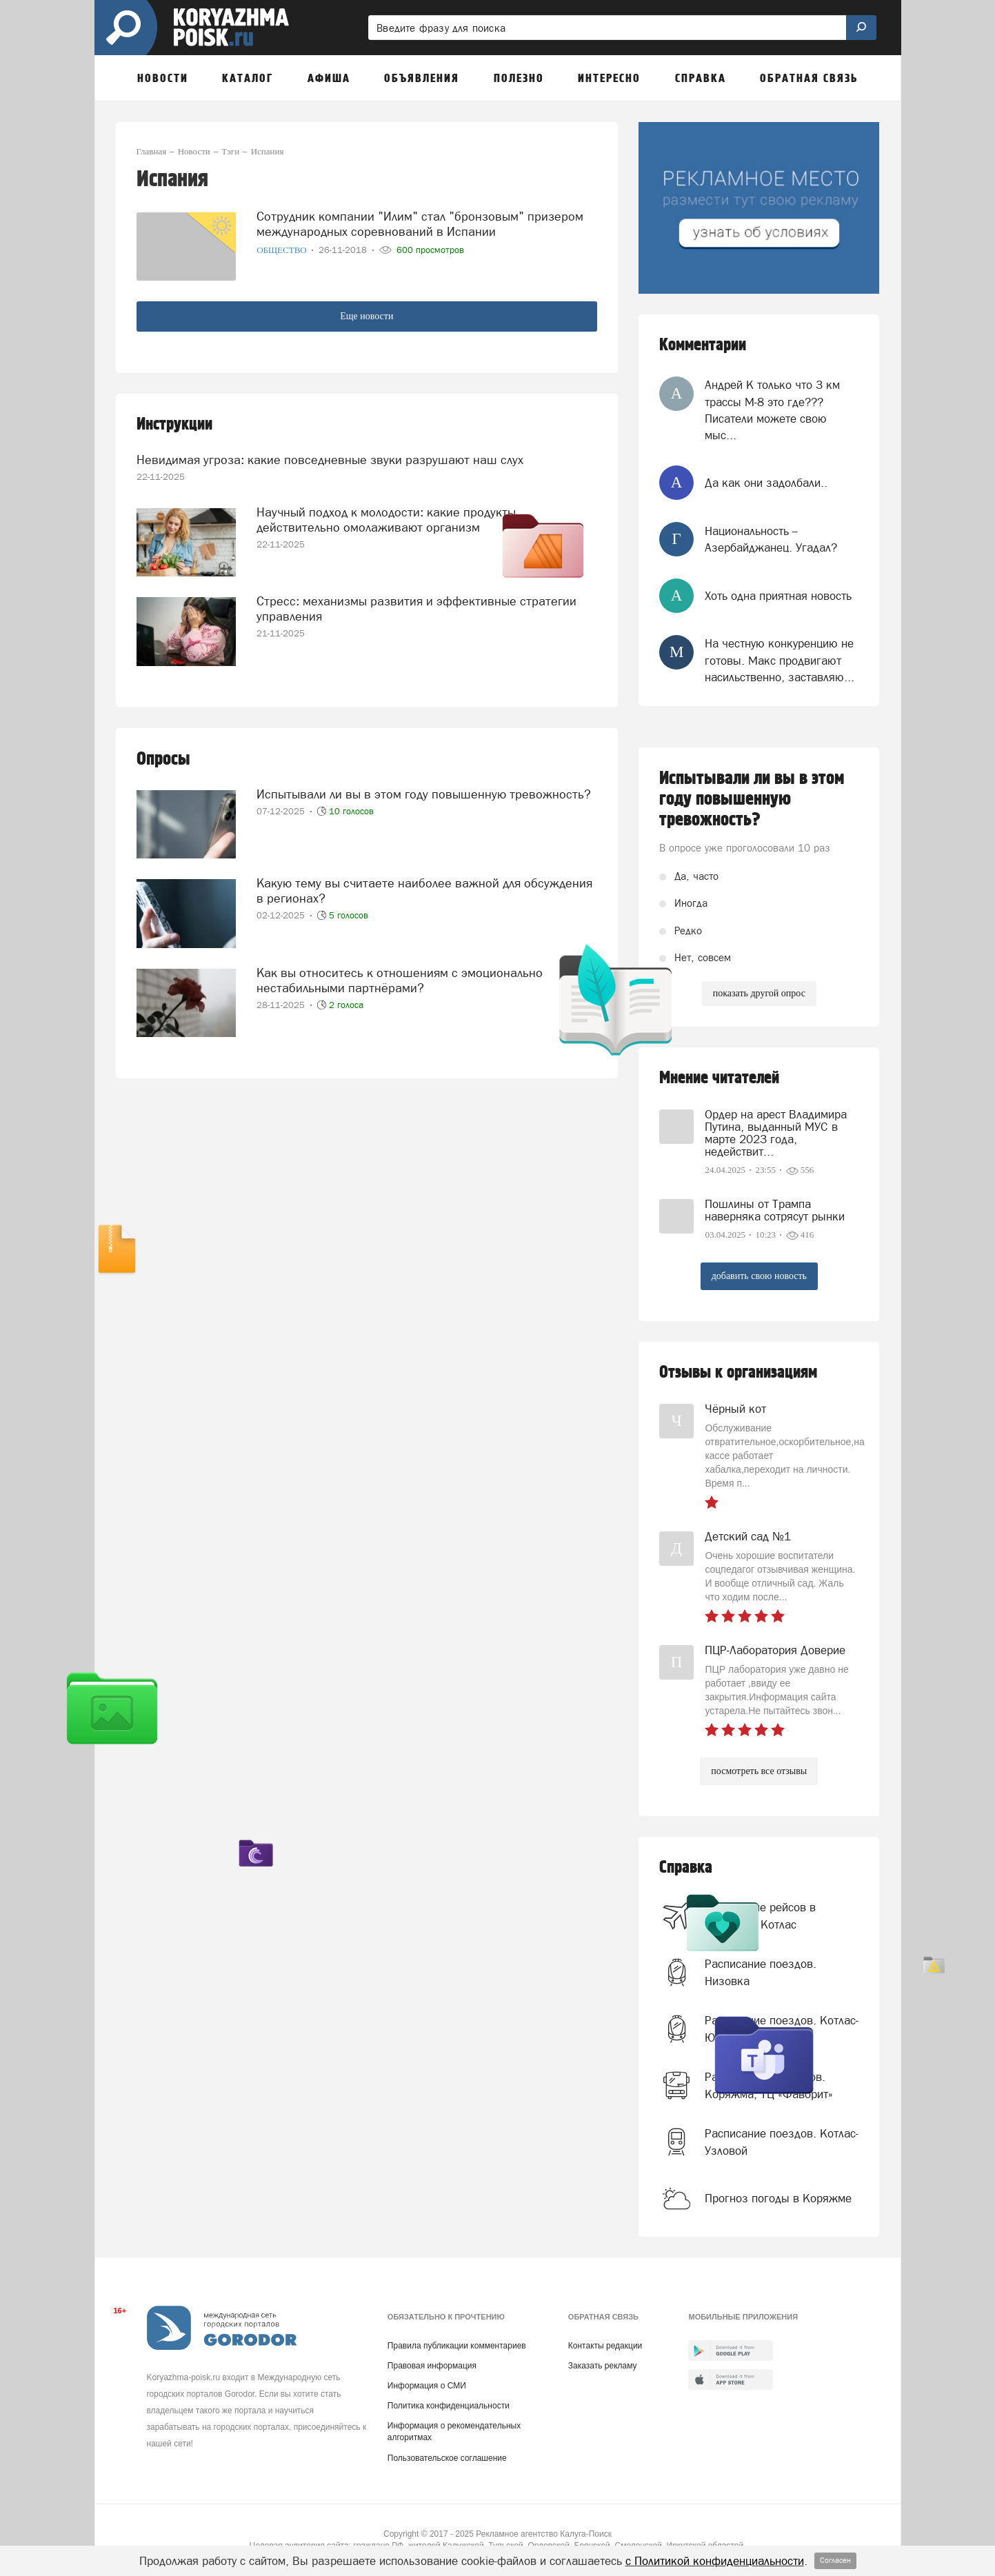  I want to click on open microsoft family safety folder, so click(722, 1924).